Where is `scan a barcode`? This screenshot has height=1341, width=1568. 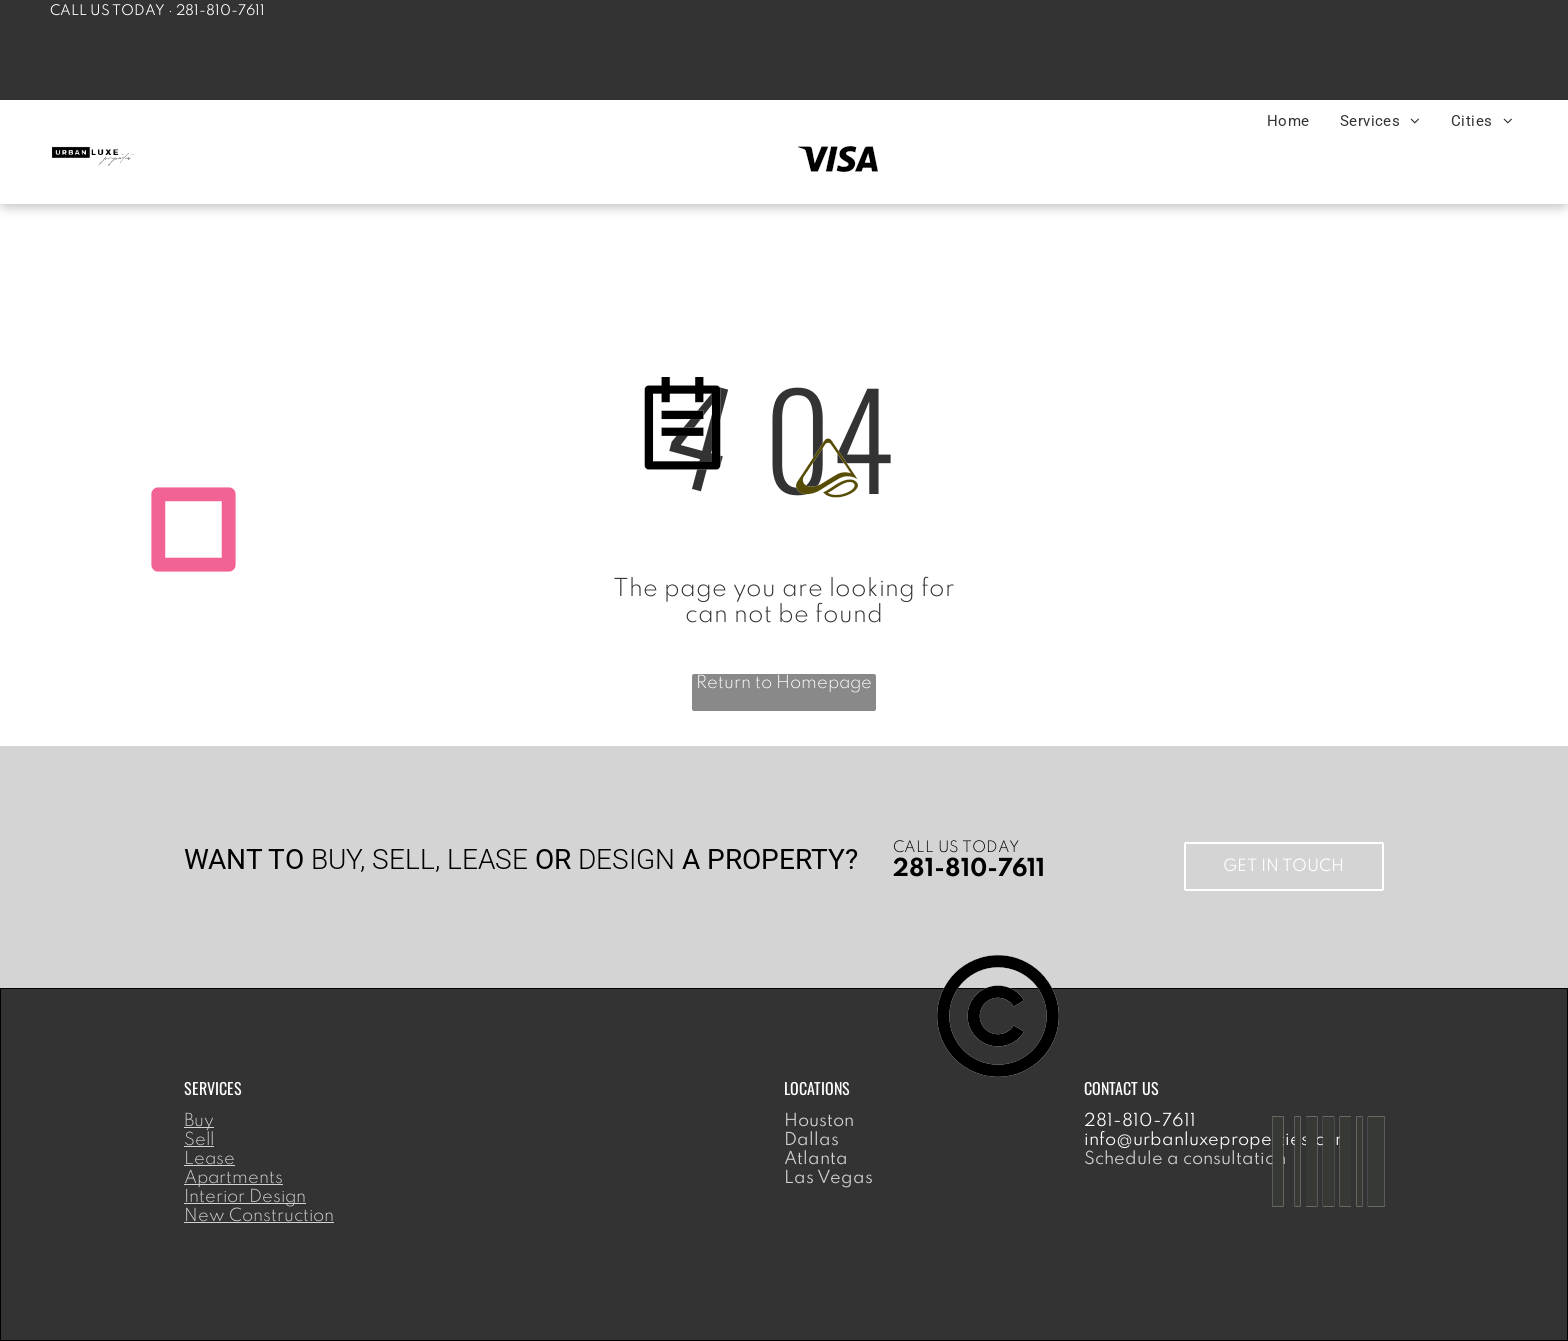
scan a barcode is located at coordinates (1328, 1161).